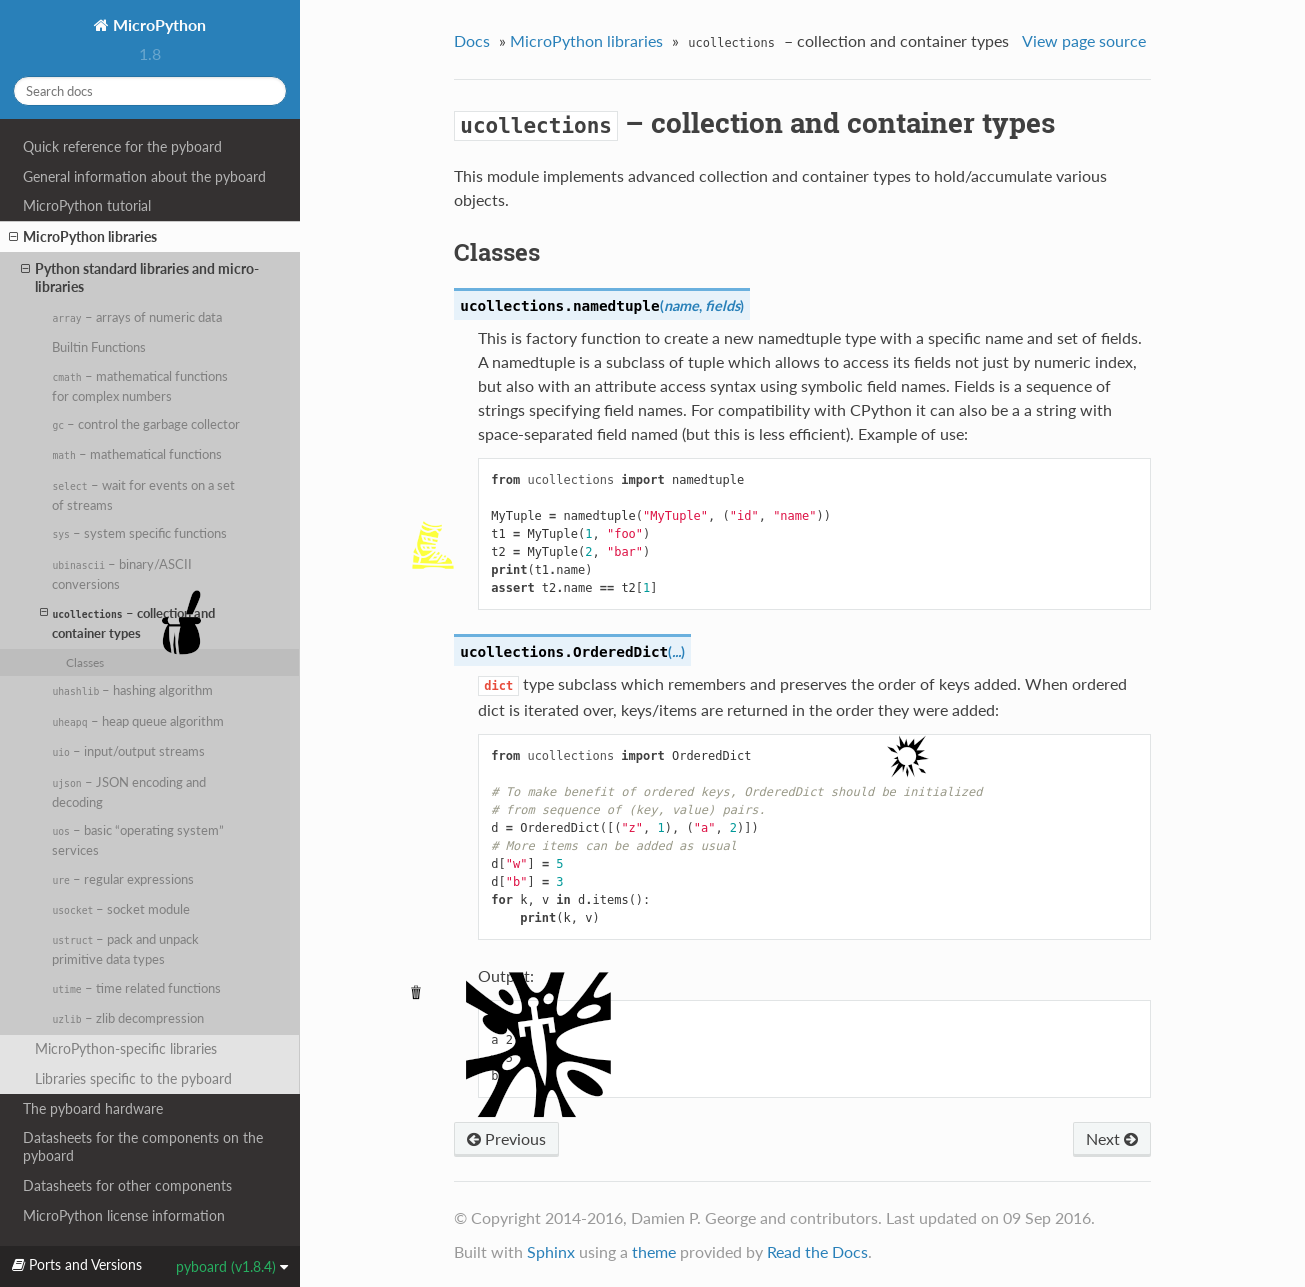  I want to click on browse ski equipment or gear, so click(433, 545).